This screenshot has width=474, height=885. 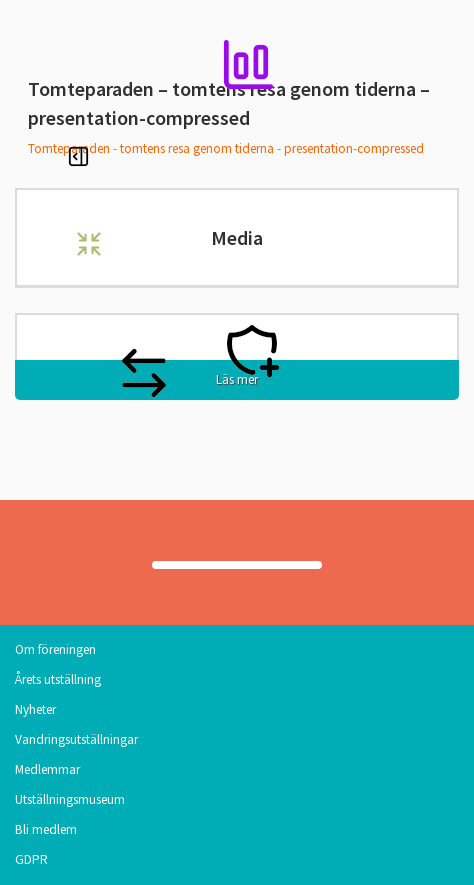 I want to click on open the right side panel, so click(x=78, y=156).